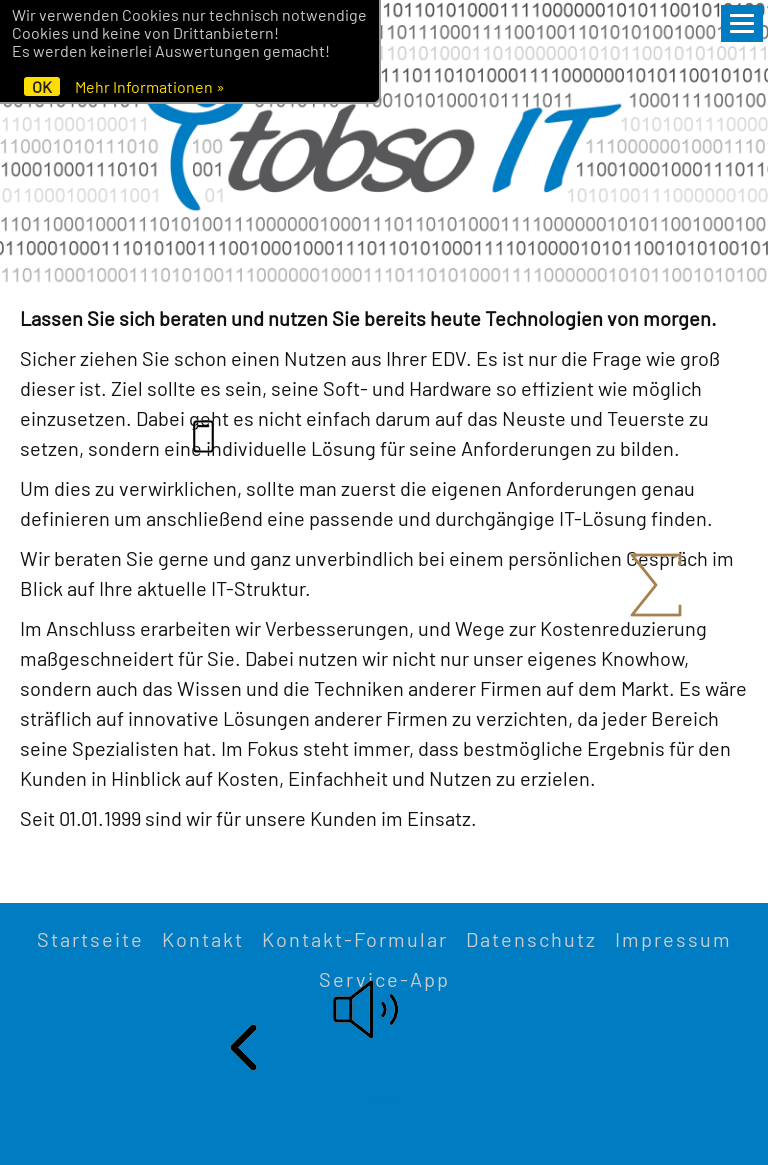  Describe the element at coordinates (243, 1047) in the screenshot. I see `go back to the previous screen` at that location.